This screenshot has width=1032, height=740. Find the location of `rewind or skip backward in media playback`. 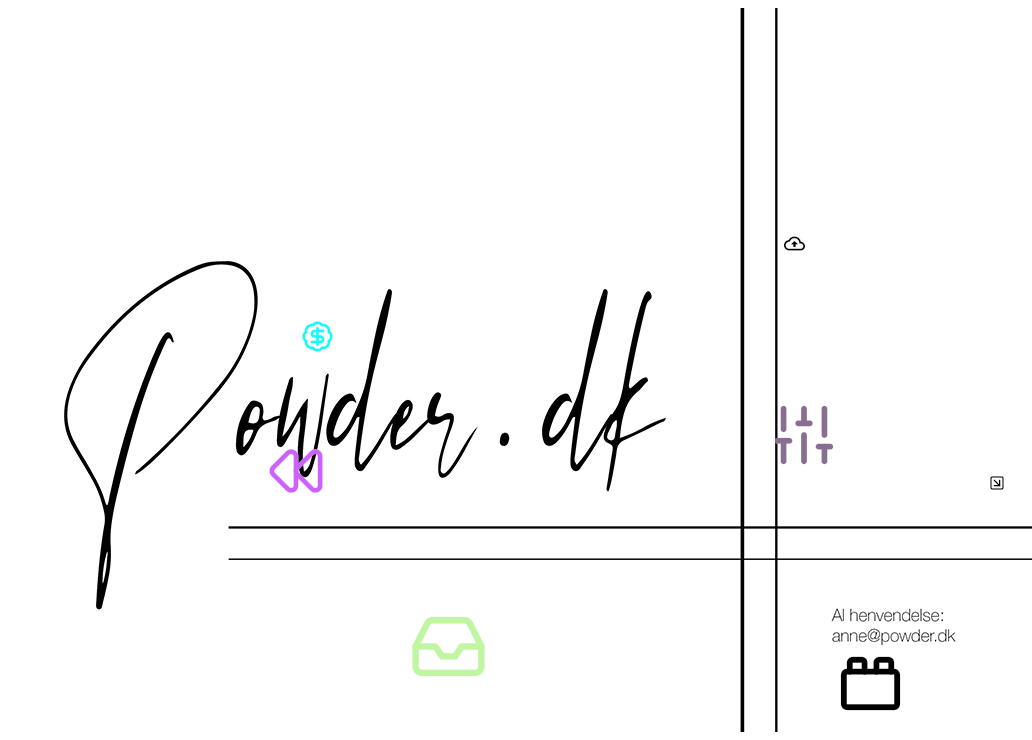

rewind or skip backward in media playback is located at coordinates (296, 471).